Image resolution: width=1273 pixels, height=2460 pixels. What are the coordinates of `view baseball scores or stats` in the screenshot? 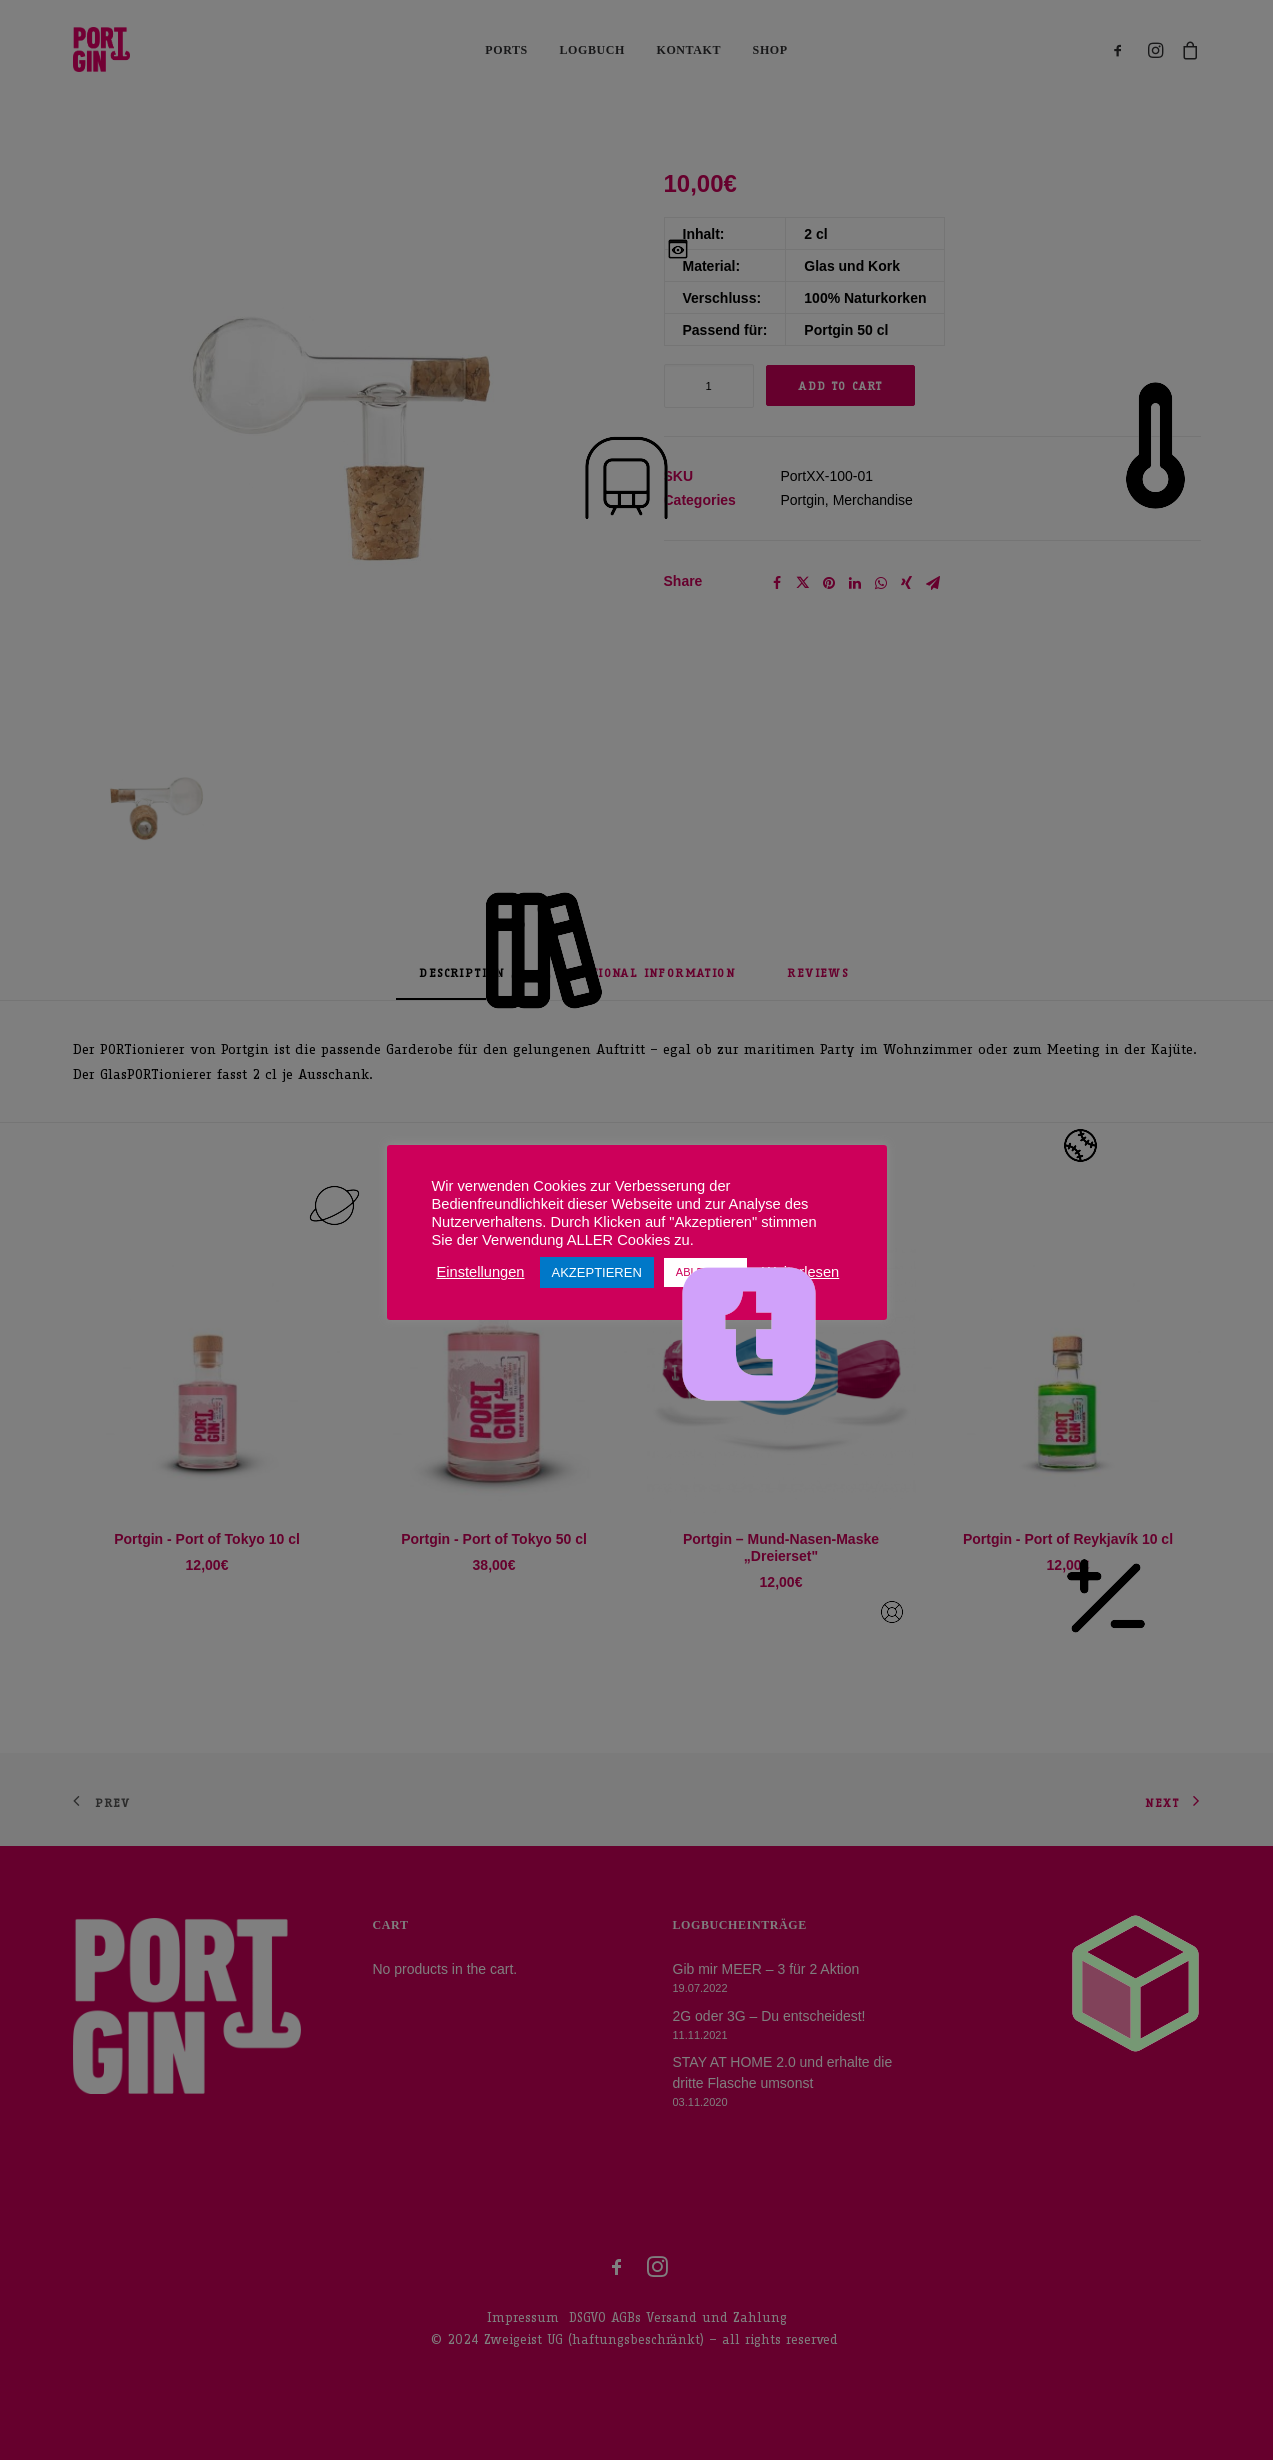 It's located at (1080, 1145).